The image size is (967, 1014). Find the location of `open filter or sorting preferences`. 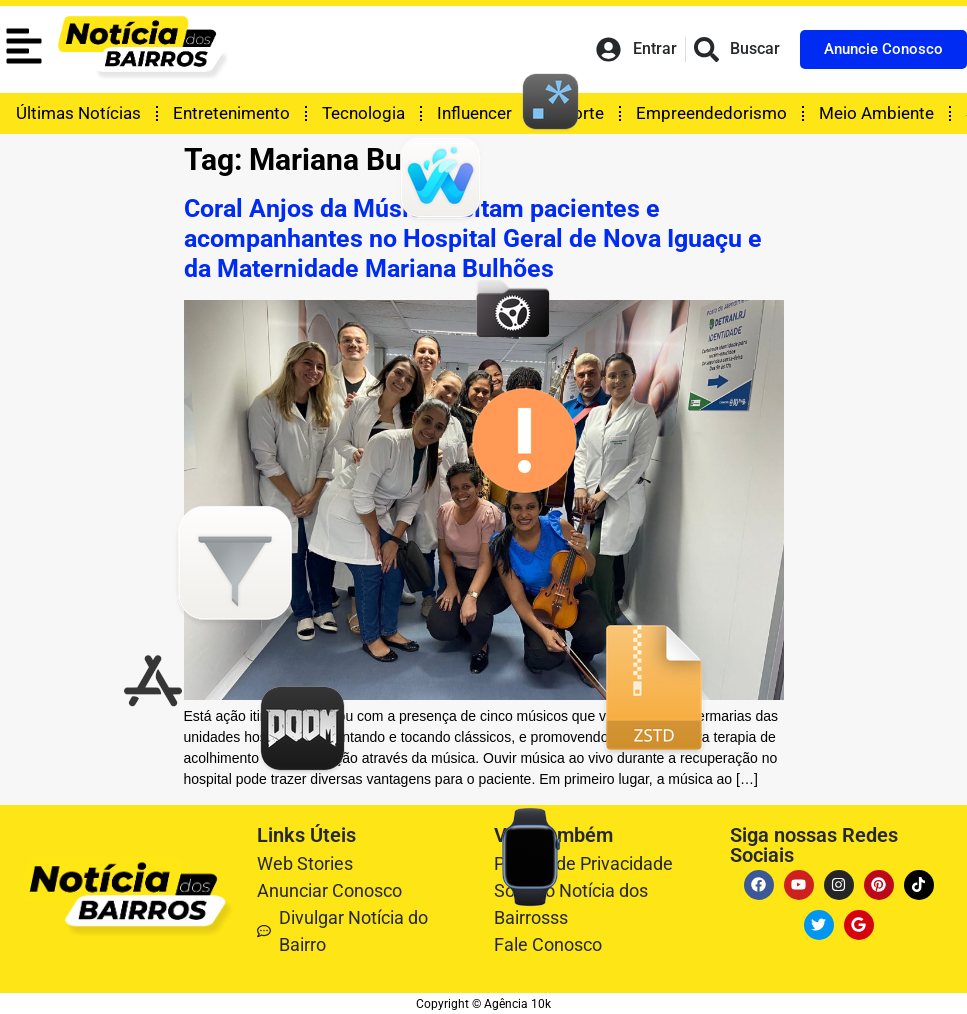

open filter or sorting preferences is located at coordinates (235, 563).